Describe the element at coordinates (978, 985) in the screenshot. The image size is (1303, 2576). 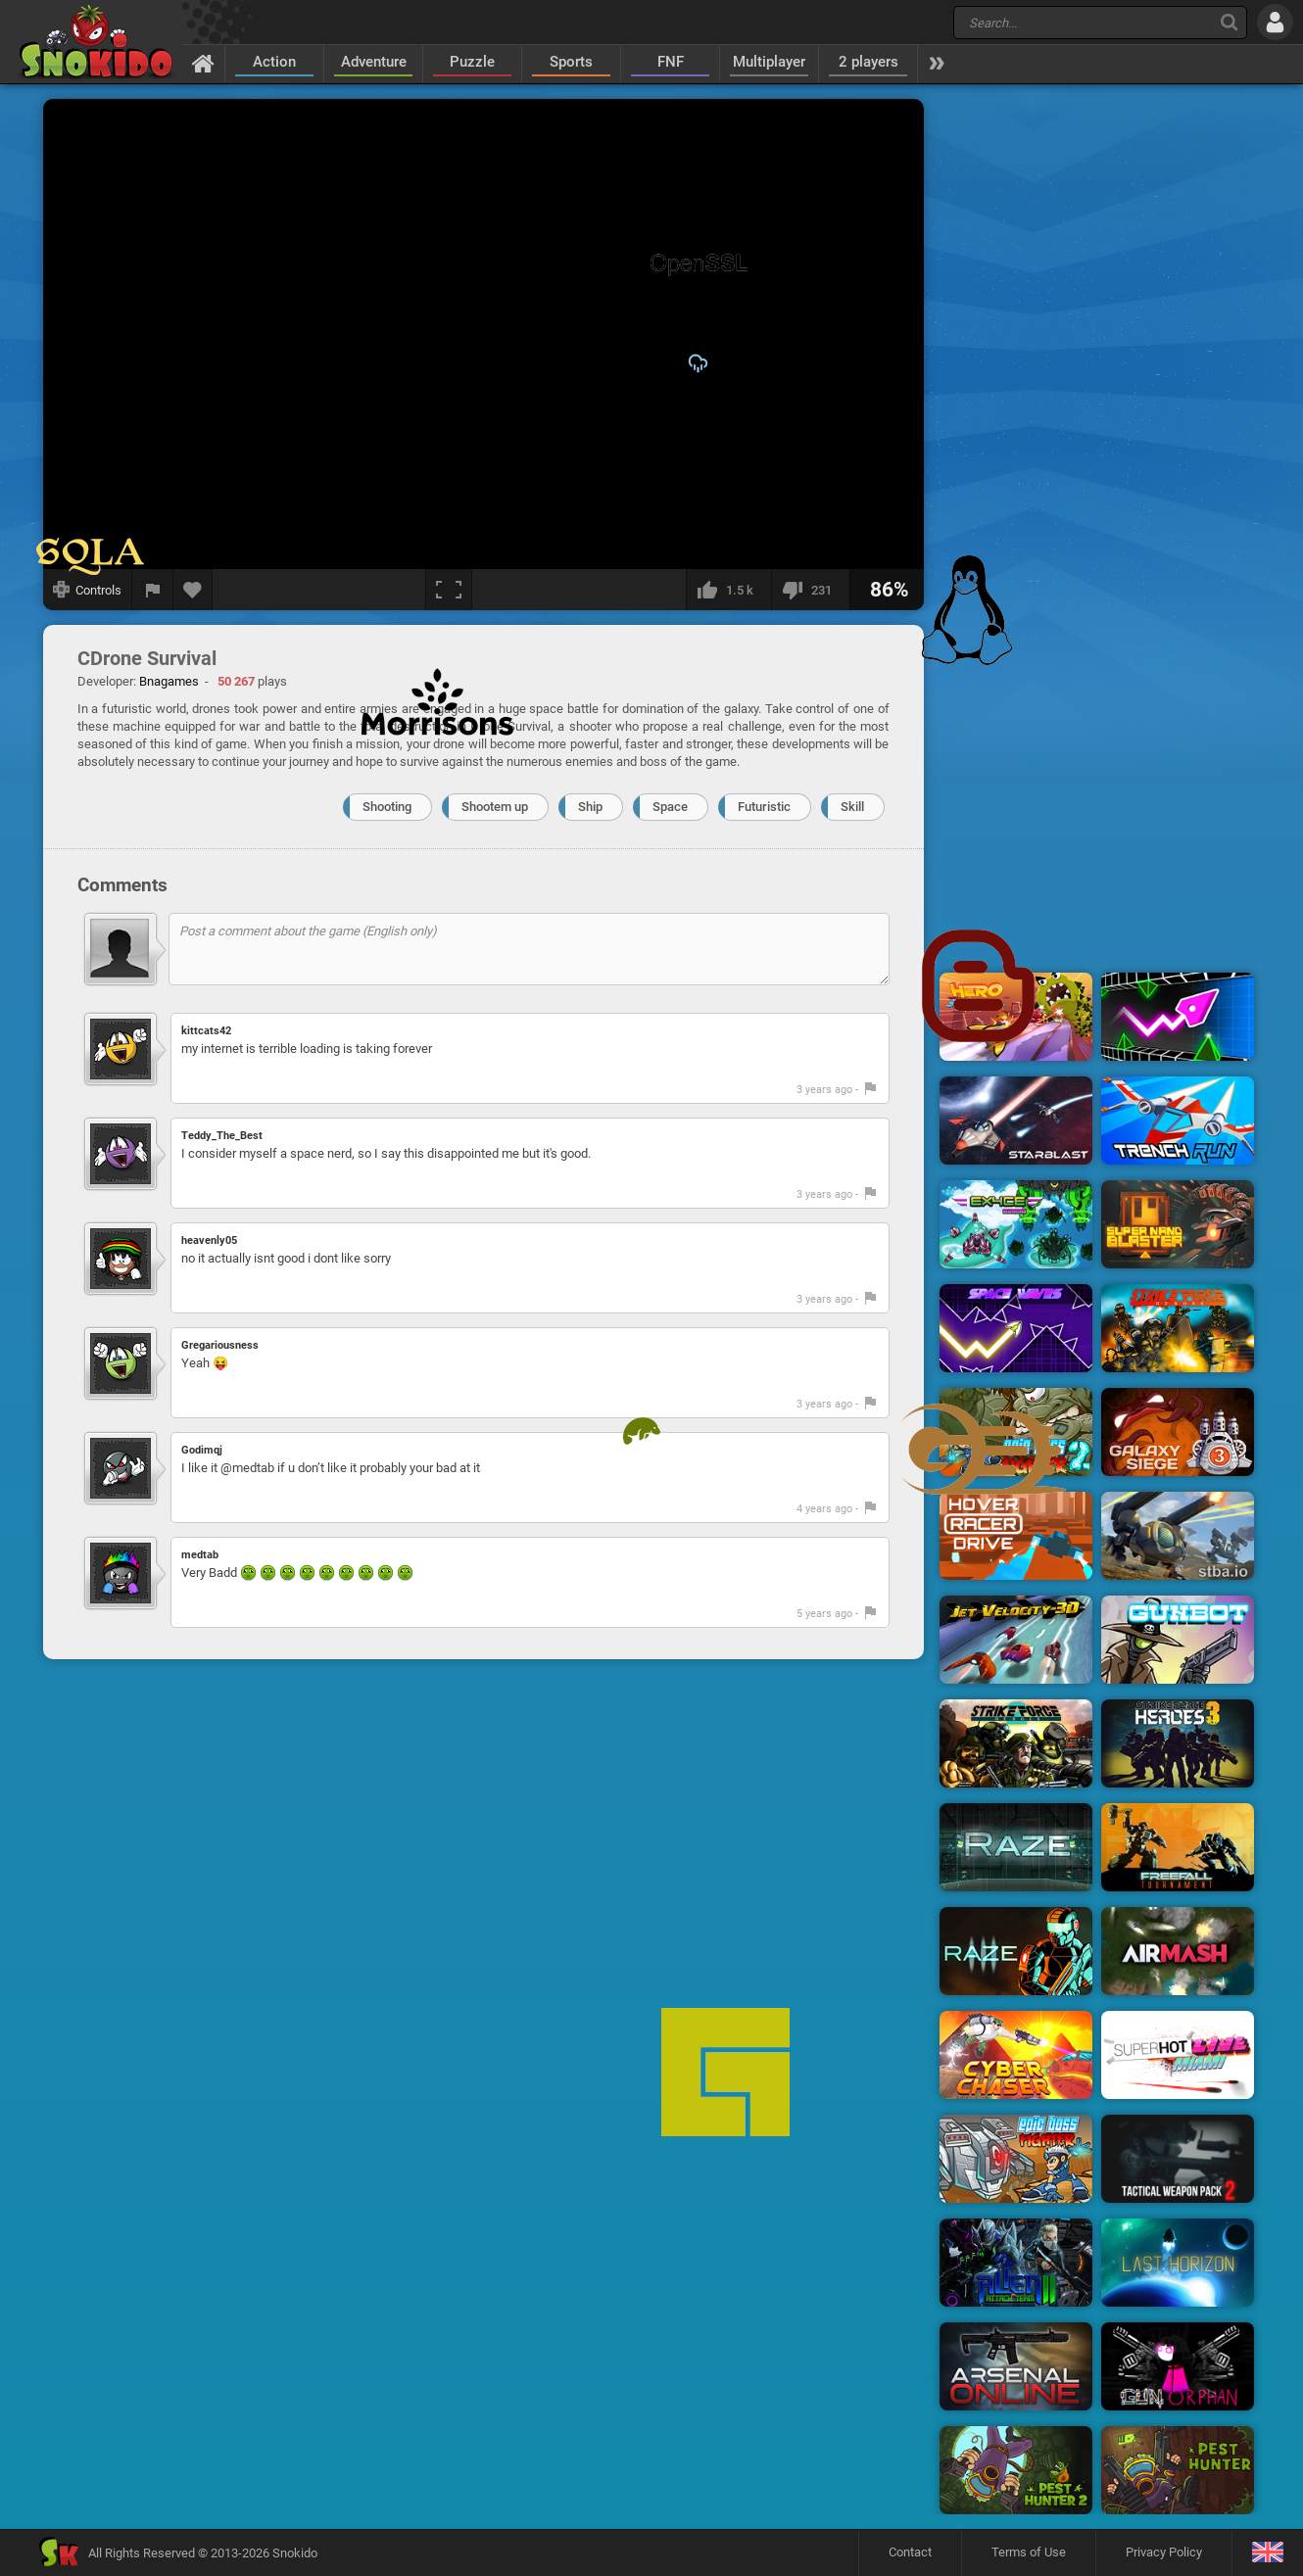
I see `open Blogger app` at that location.